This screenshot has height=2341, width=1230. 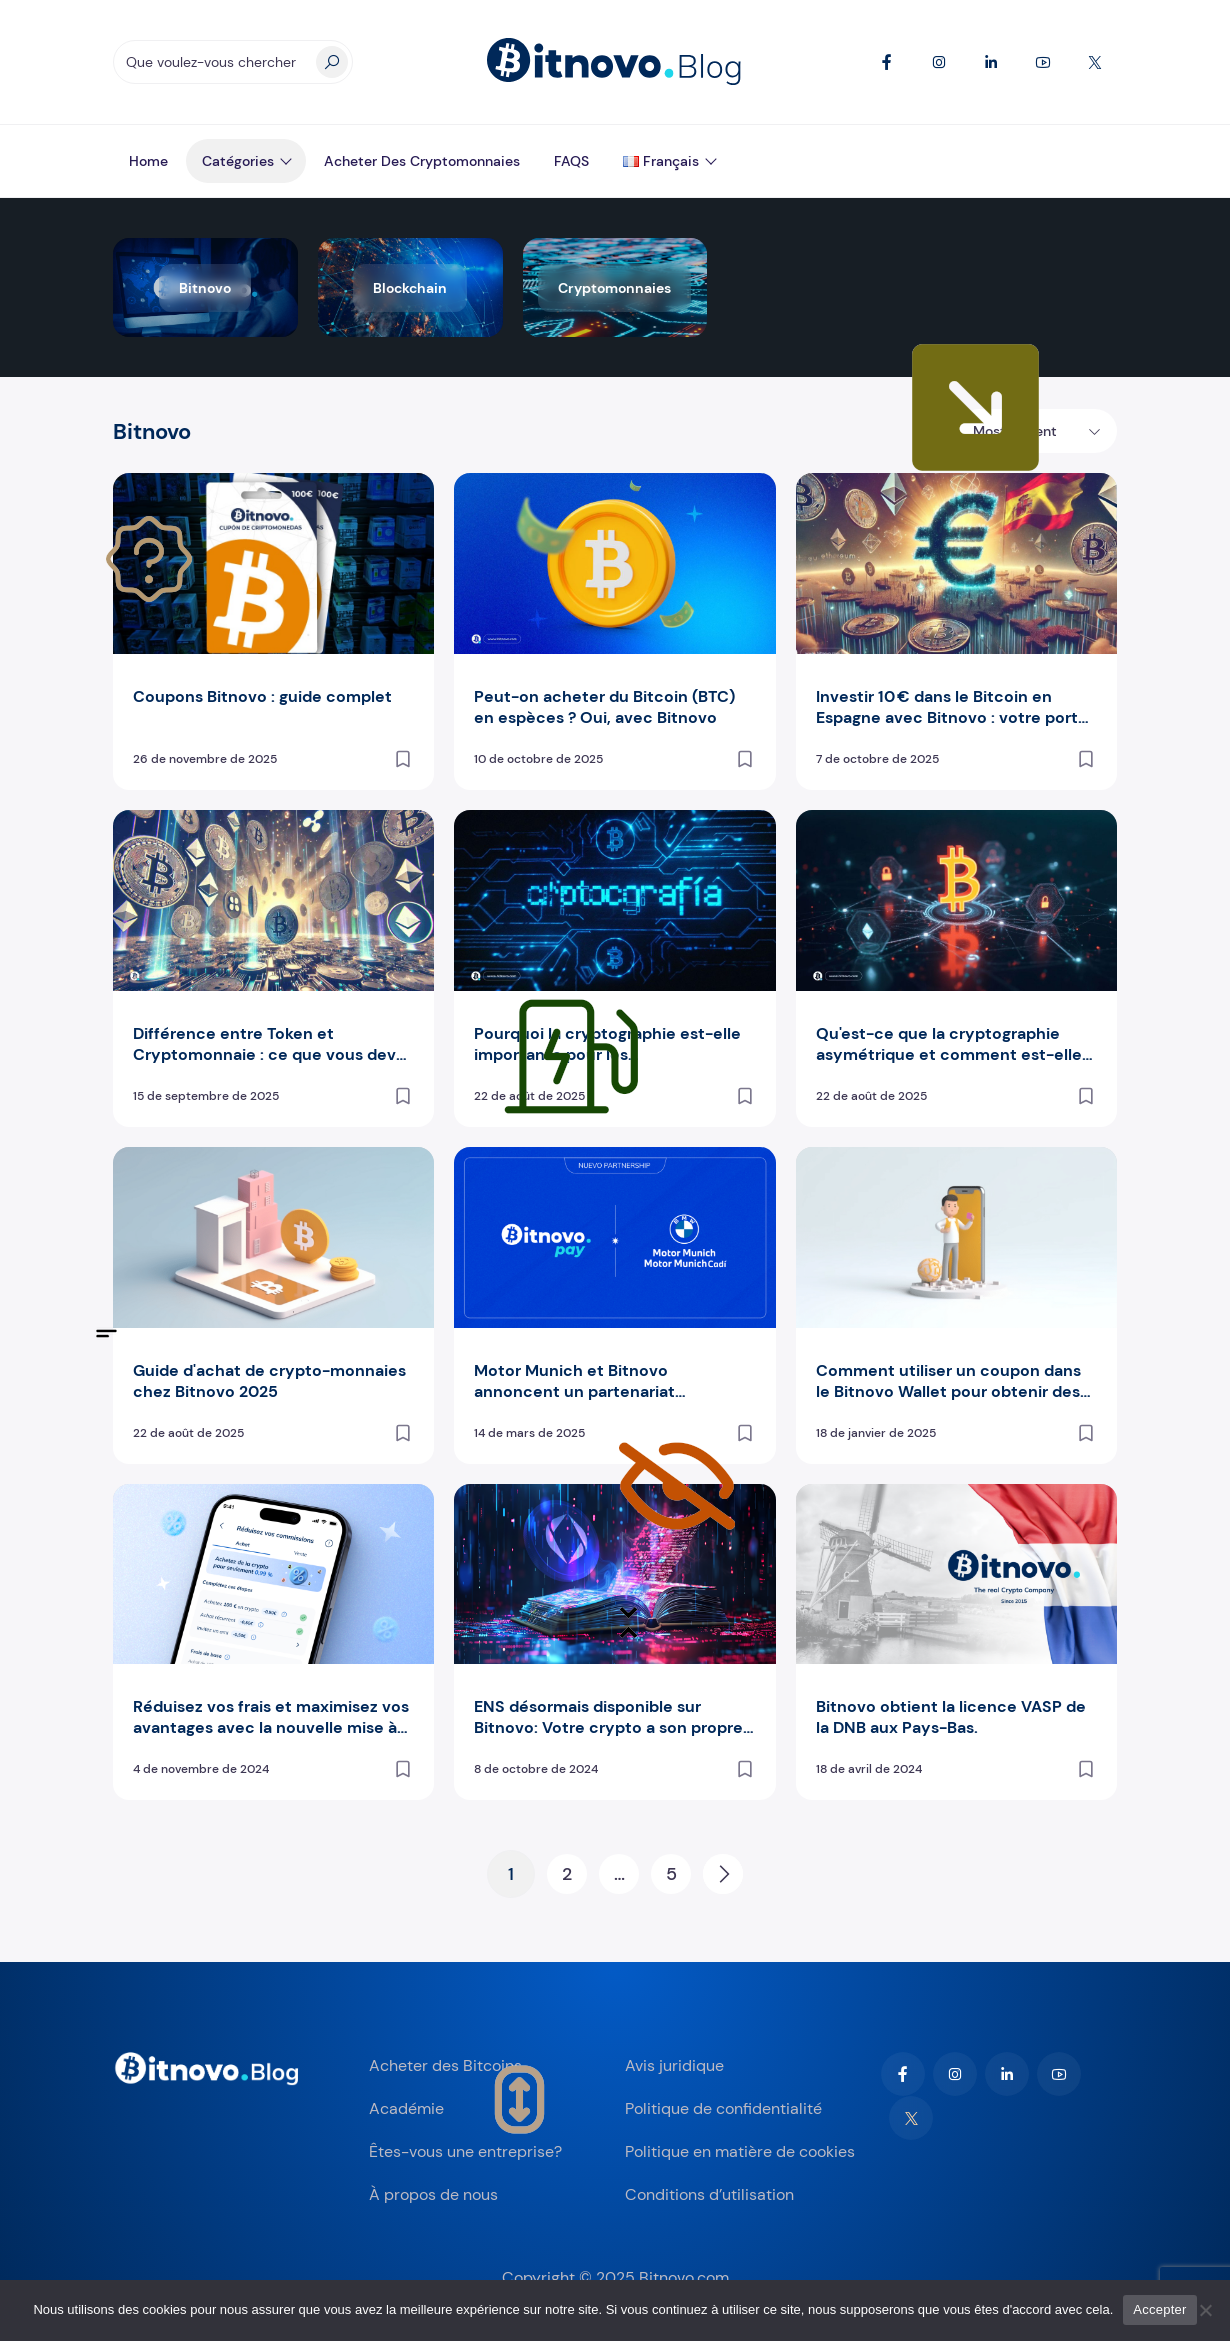 I want to click on navigate to the bottom-right section, so click(x=975, y=407).